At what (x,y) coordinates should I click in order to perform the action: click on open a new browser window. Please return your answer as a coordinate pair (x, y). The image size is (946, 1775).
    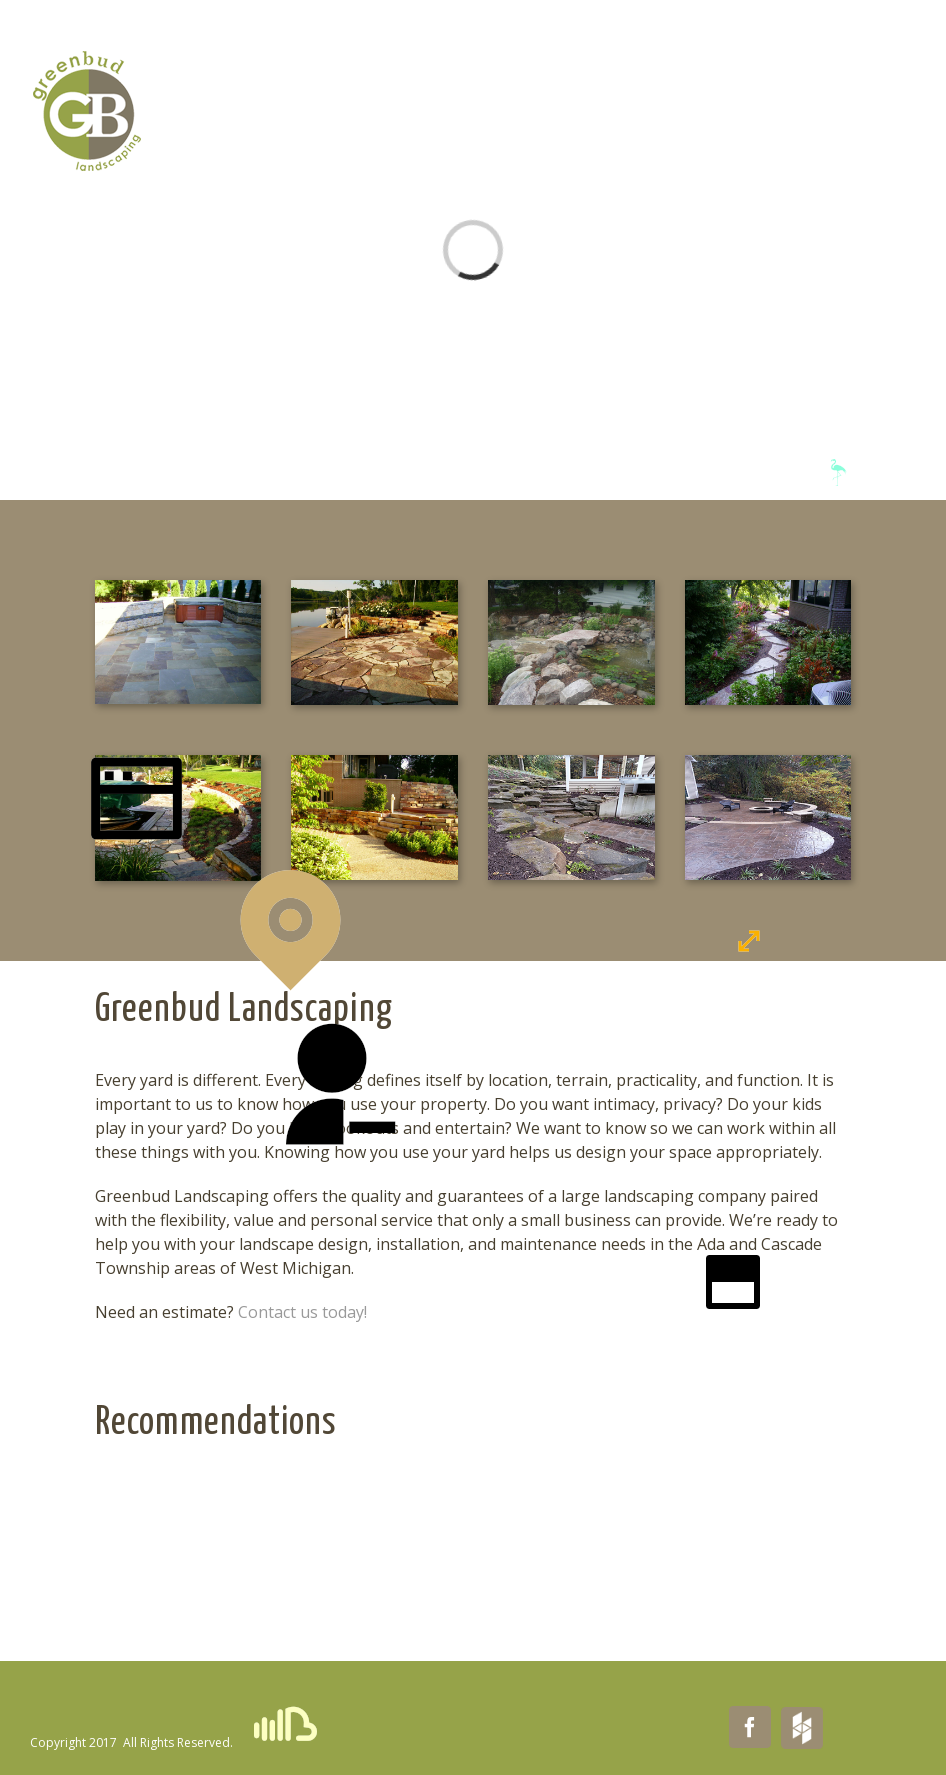
    Looking at the image, I should click on (136, 798).